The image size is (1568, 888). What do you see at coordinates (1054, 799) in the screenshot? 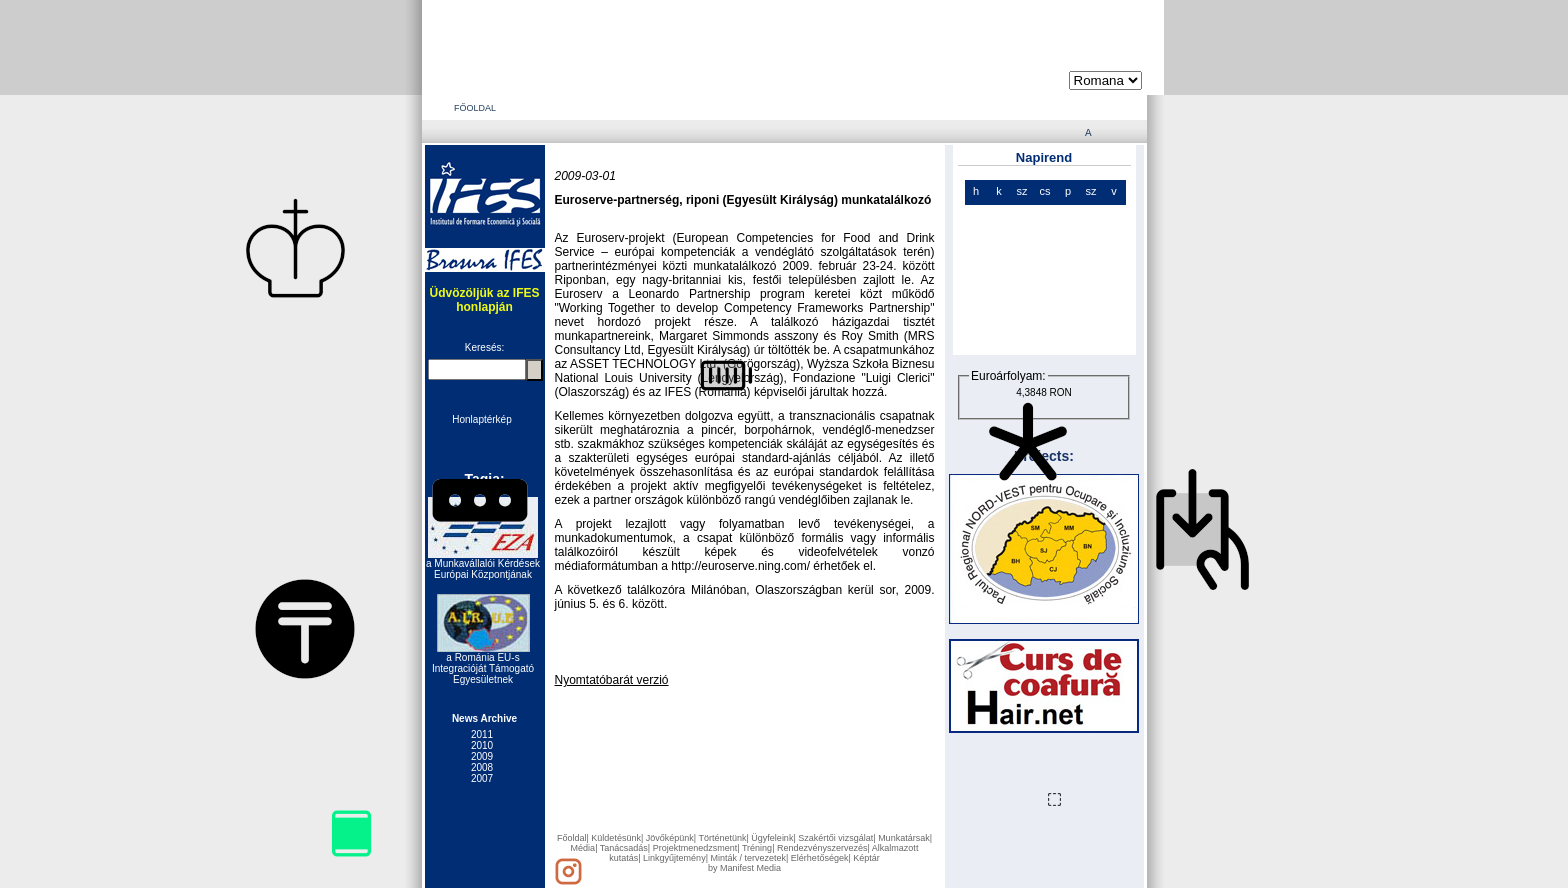
I see `make a selection on the canvas` at bounding box center [1054, 799].